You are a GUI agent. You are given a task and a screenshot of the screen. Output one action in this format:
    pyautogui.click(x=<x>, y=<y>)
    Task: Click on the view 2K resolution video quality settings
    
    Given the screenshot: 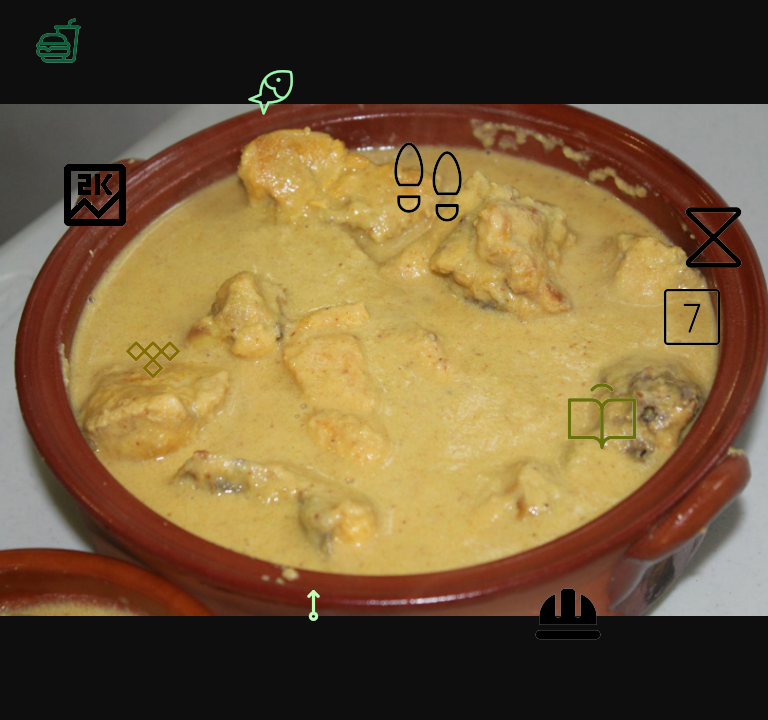 What is the action you would take?
    pyautogui.click(x=95, y=195)
    